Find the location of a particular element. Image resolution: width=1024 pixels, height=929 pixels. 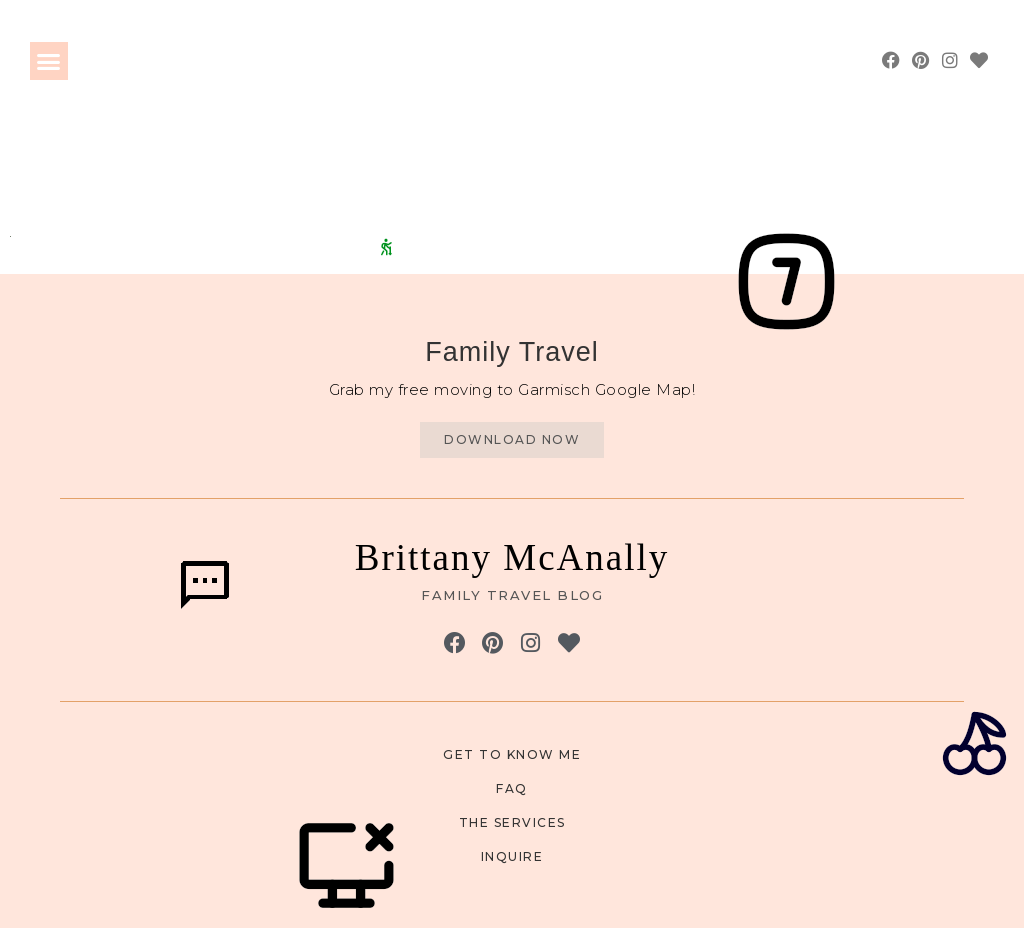

indicates step 7 in a multi-step process is located at coordinates (786, 281).